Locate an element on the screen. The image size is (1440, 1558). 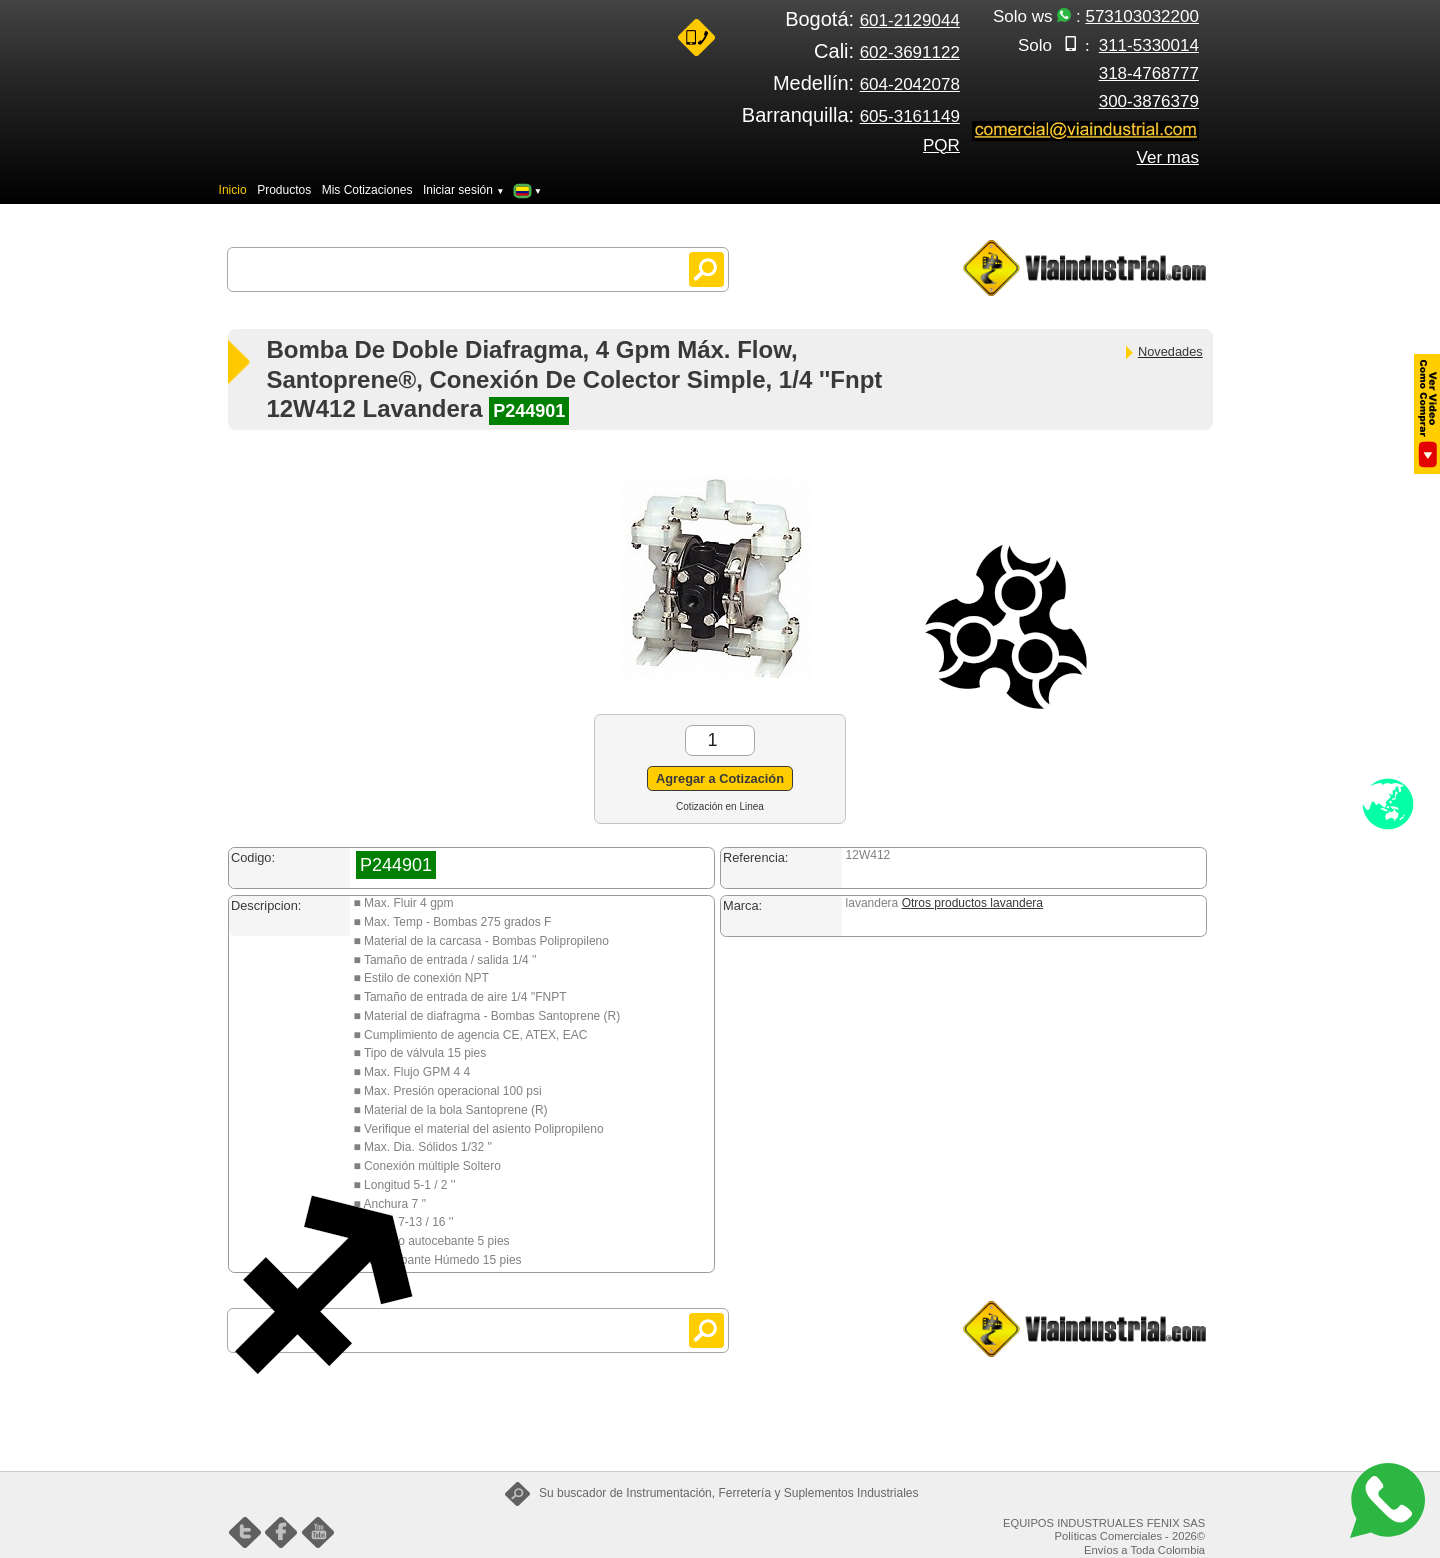
select asia-oceania region is located at coordinates (1388, 804).